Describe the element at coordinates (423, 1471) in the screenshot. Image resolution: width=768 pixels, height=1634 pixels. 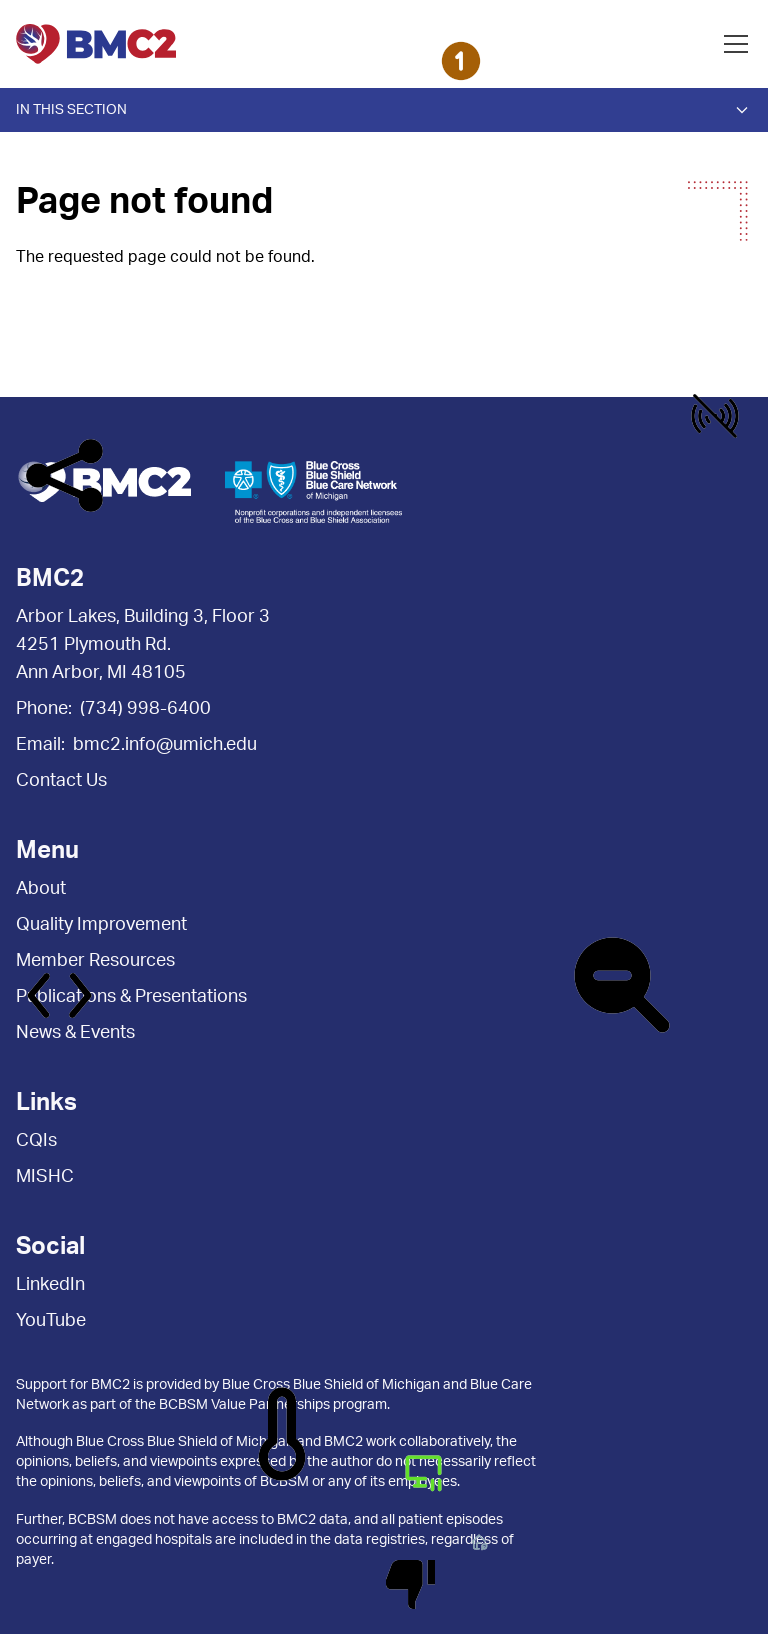
I see `pause desktop streaming or mirroring` at that location.